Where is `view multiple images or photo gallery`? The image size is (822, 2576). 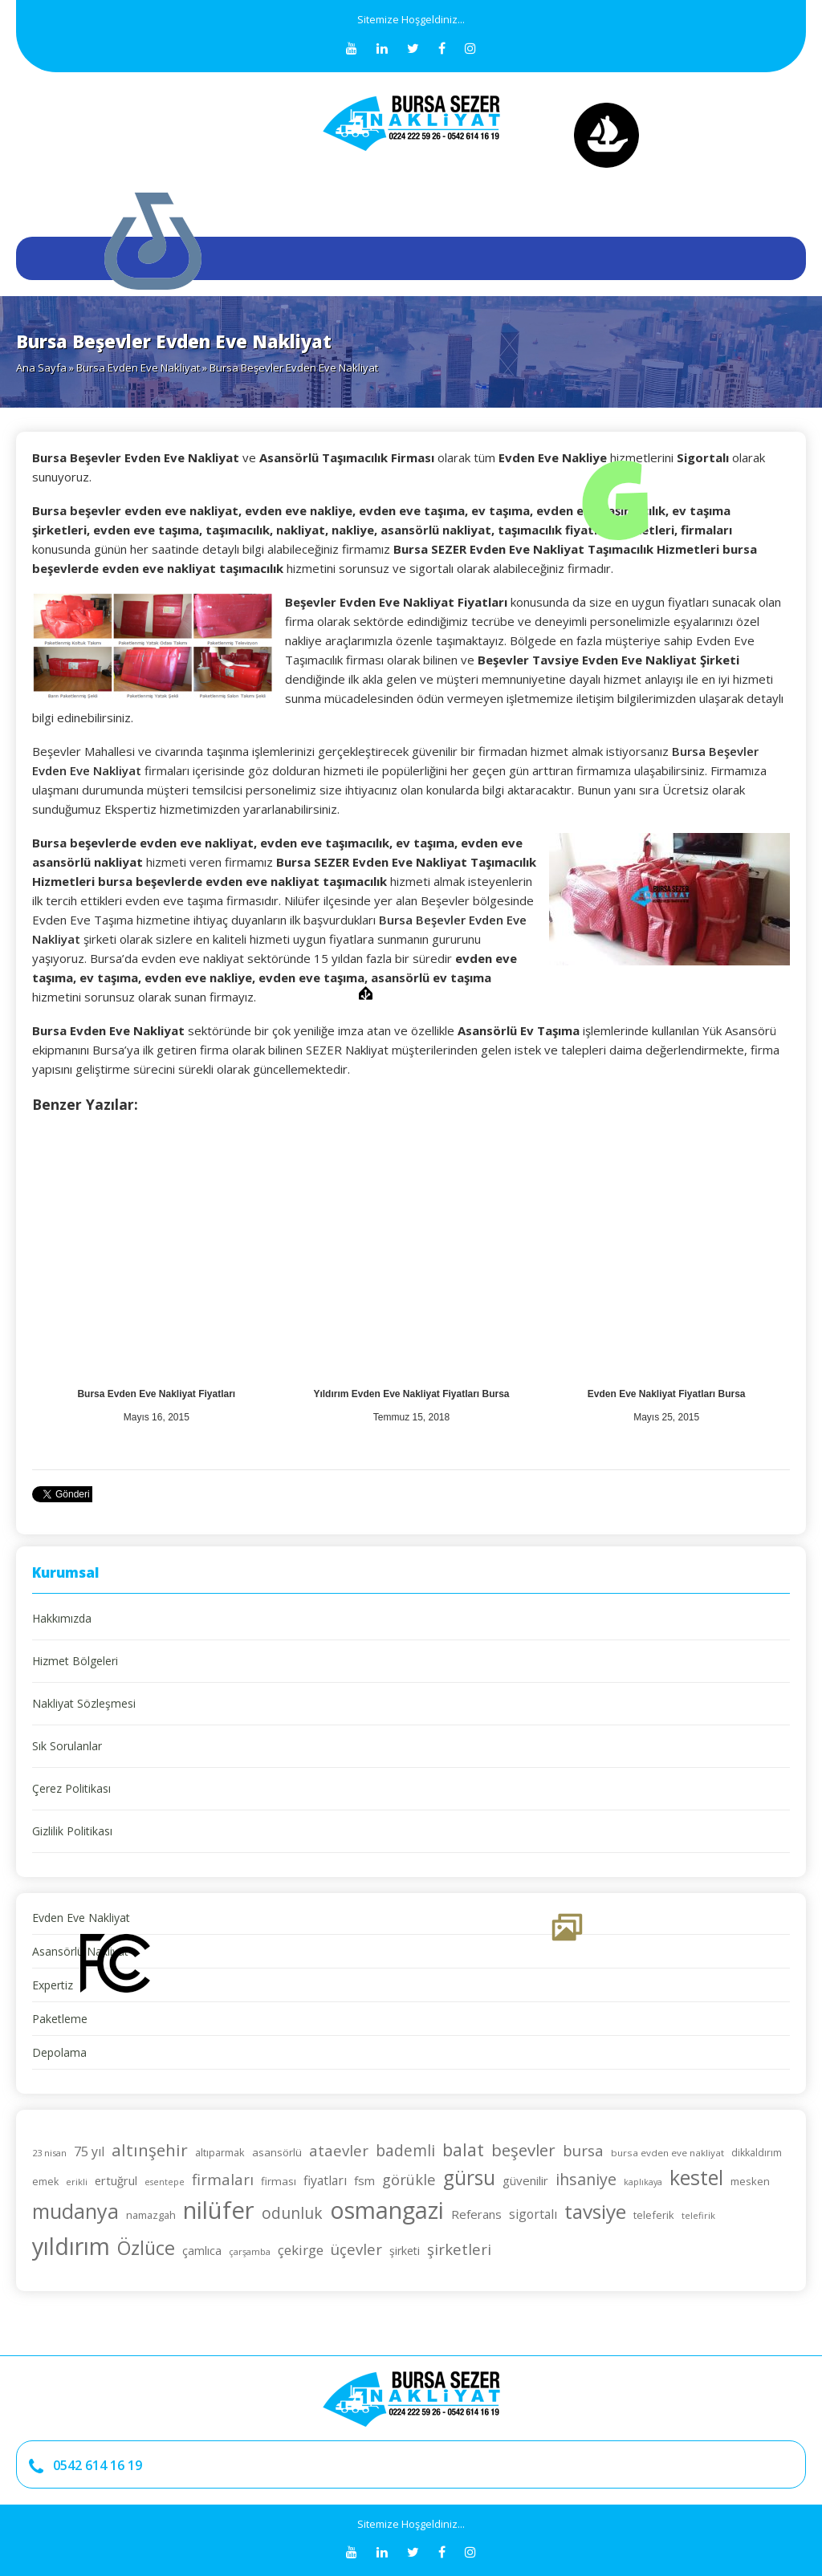
view multiple images or photo gallery is located at coordinates (567, 1927).